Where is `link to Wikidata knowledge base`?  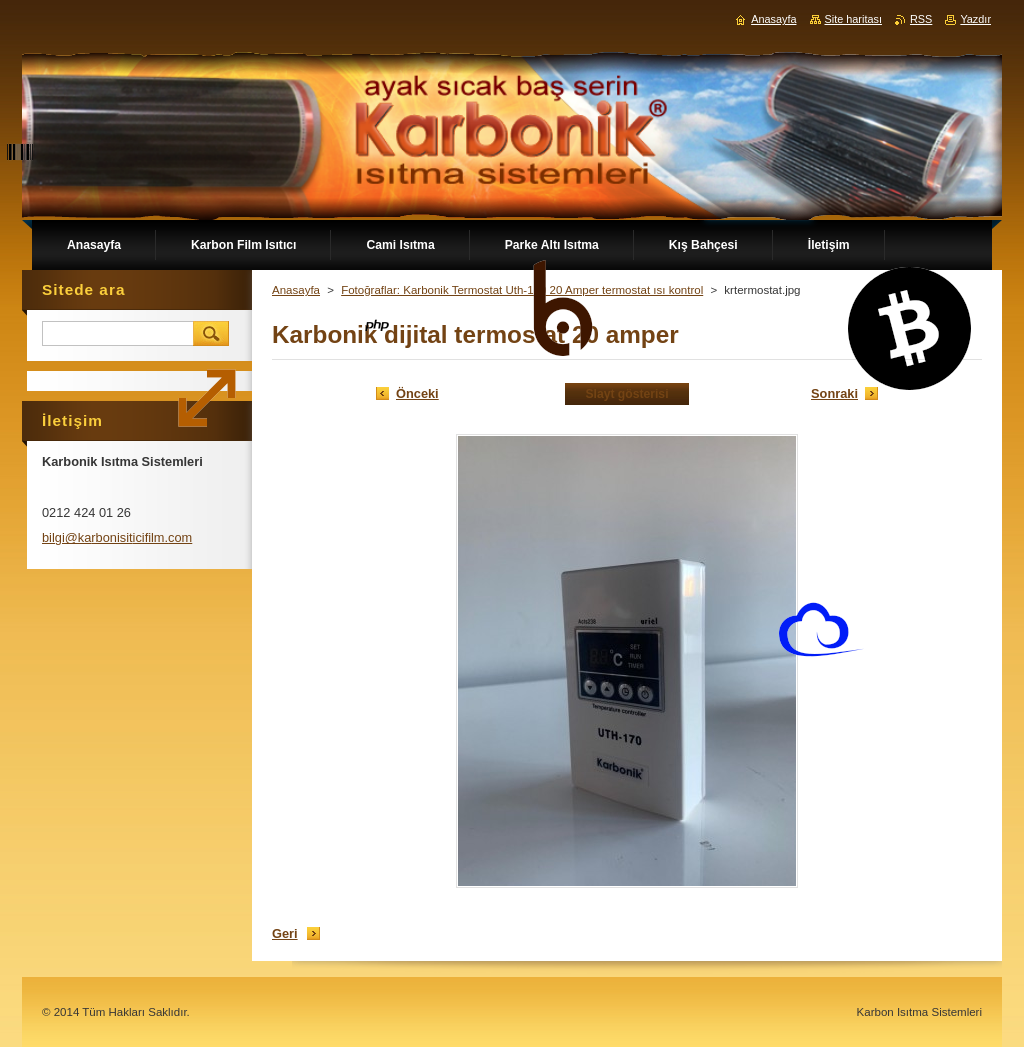 link to Wikidata knowledge base is located at coordinates (20, 152).